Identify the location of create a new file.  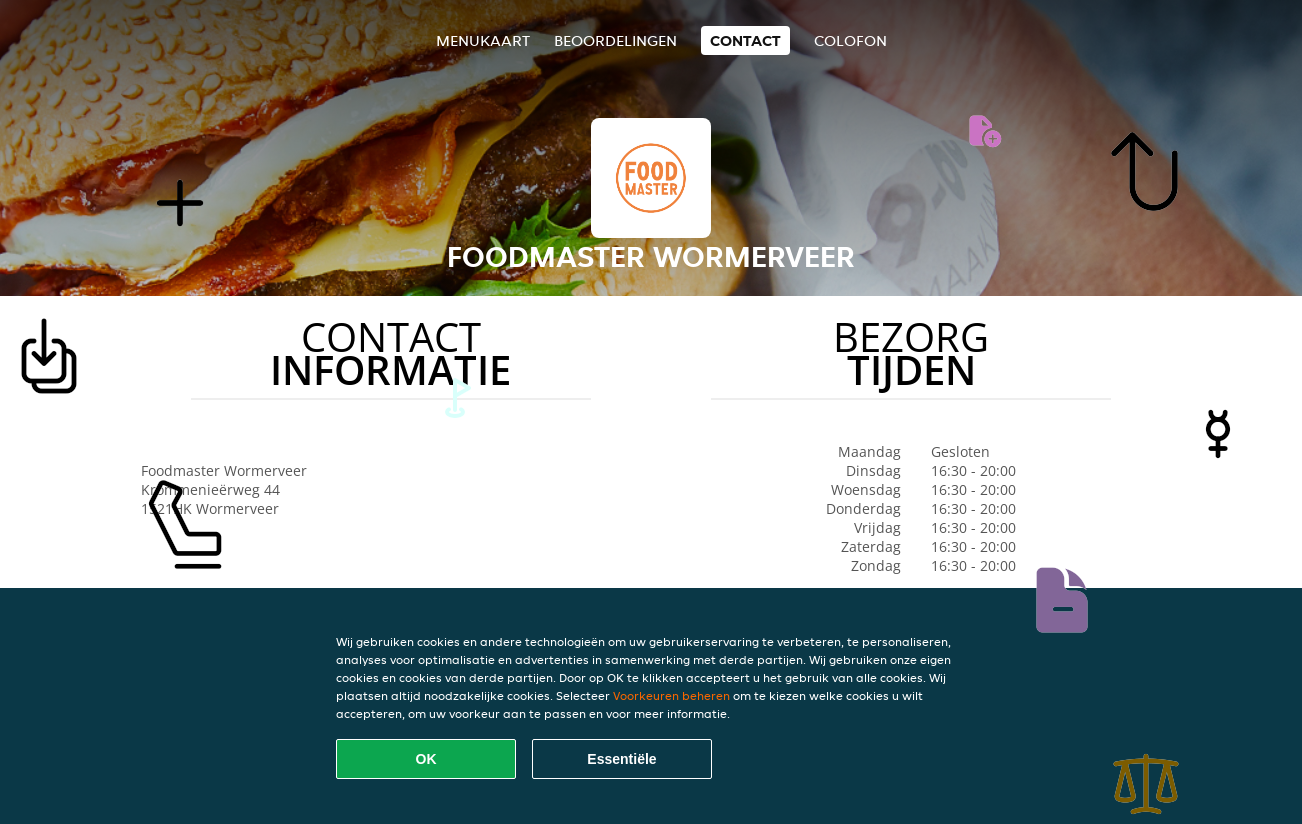
(984, 130).